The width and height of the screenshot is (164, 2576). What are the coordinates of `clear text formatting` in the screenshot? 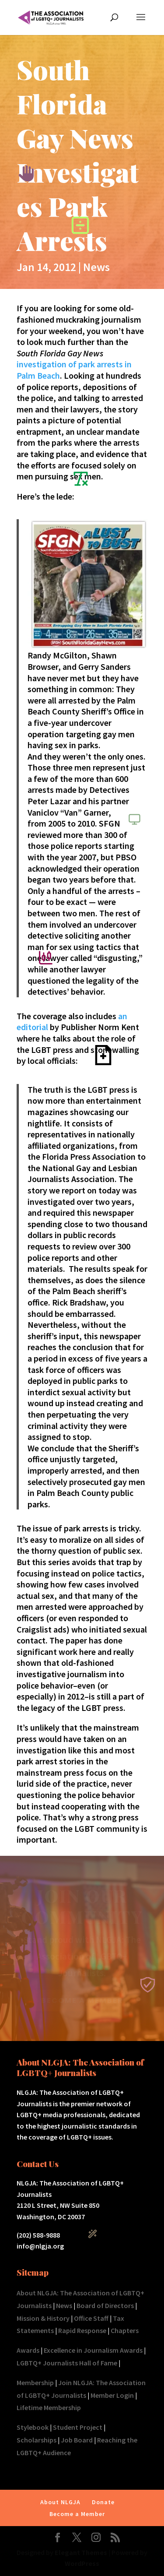 It's located at (80, 479).